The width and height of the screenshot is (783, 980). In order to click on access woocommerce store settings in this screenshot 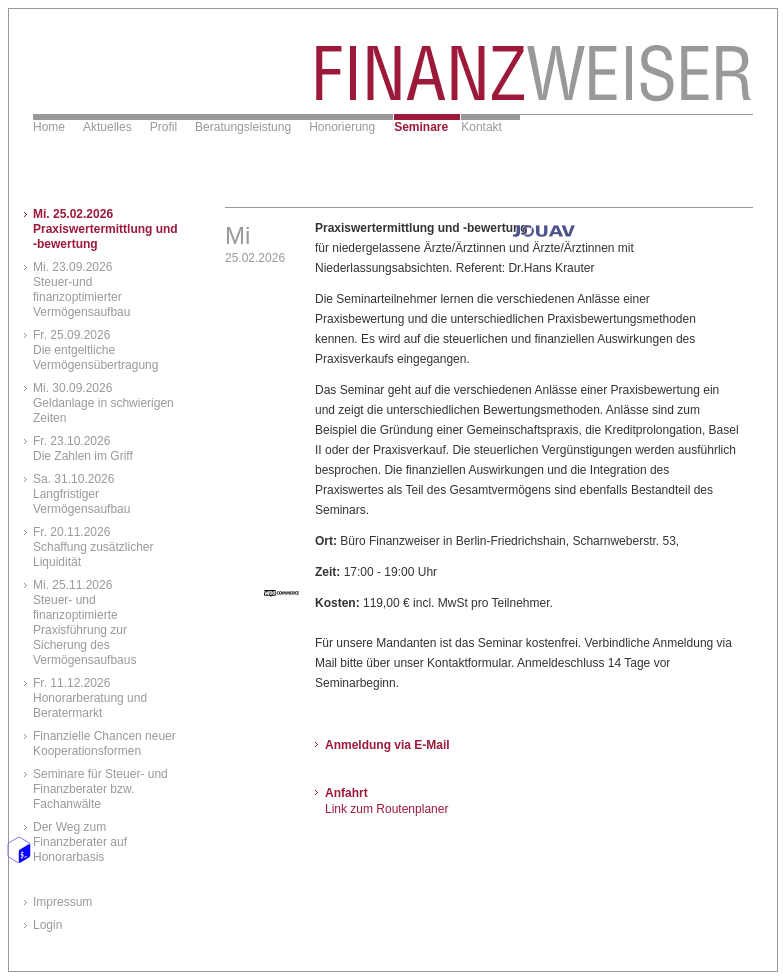, I will do `click(281, 593)`.